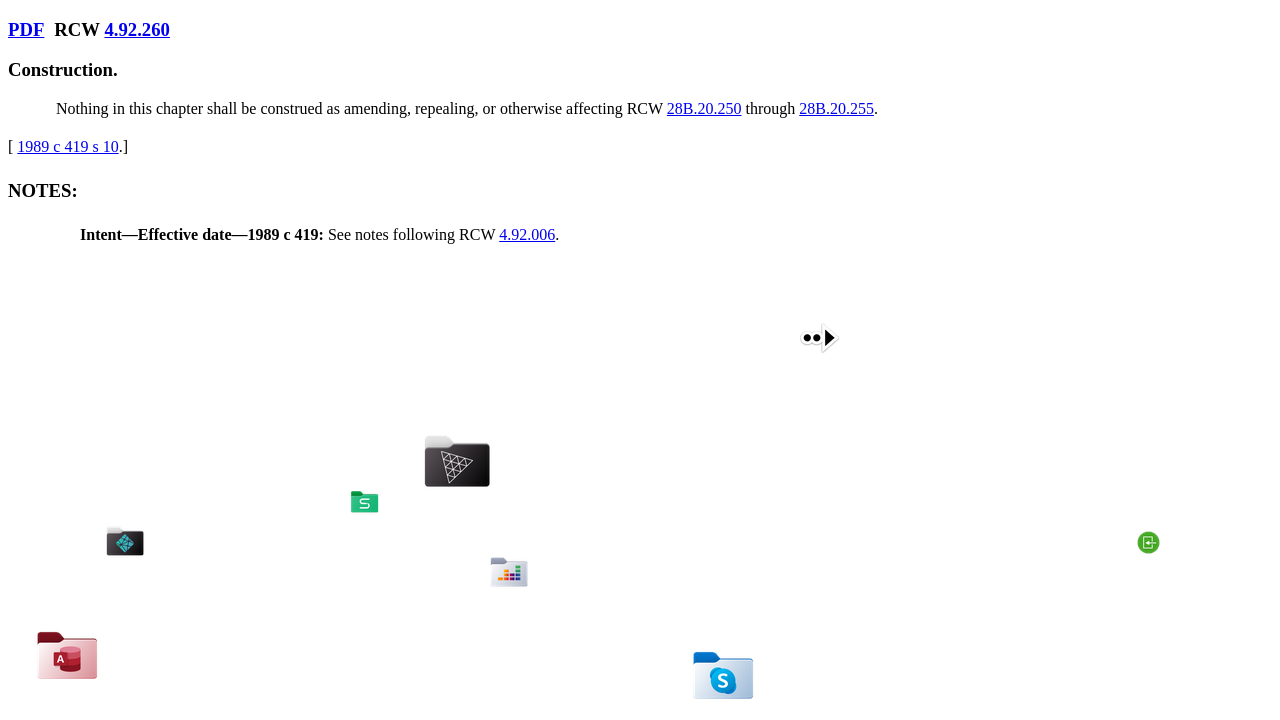  Describe the element at coordinates (818, 339) in the screenshot. I see `navigate forward in browser or file history` at that location.